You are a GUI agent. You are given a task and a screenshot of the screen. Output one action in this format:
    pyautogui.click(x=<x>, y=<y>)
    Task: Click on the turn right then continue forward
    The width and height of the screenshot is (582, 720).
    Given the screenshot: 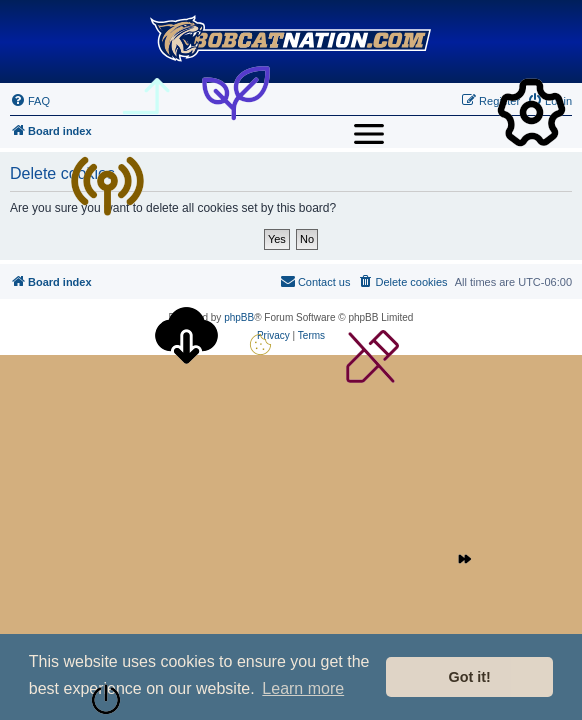 What is the action you would take?
    pyautogui.click(x=148, y=98)
    